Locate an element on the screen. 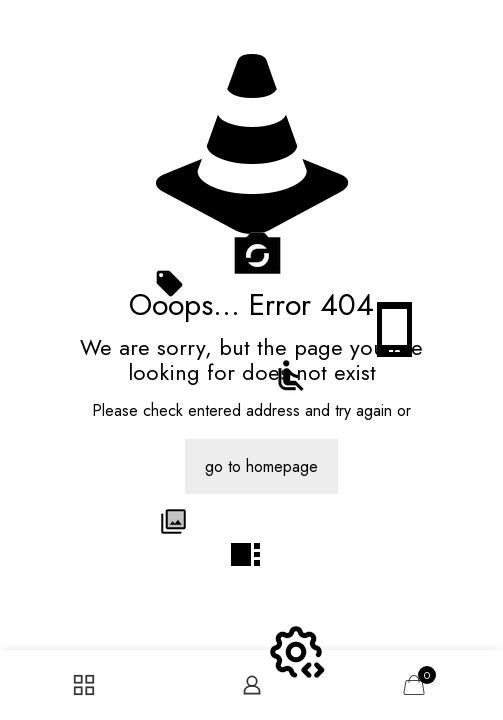 The height and width of the screenshot is (720, 503). access developer or code settings is located at coordinates (296, 652).